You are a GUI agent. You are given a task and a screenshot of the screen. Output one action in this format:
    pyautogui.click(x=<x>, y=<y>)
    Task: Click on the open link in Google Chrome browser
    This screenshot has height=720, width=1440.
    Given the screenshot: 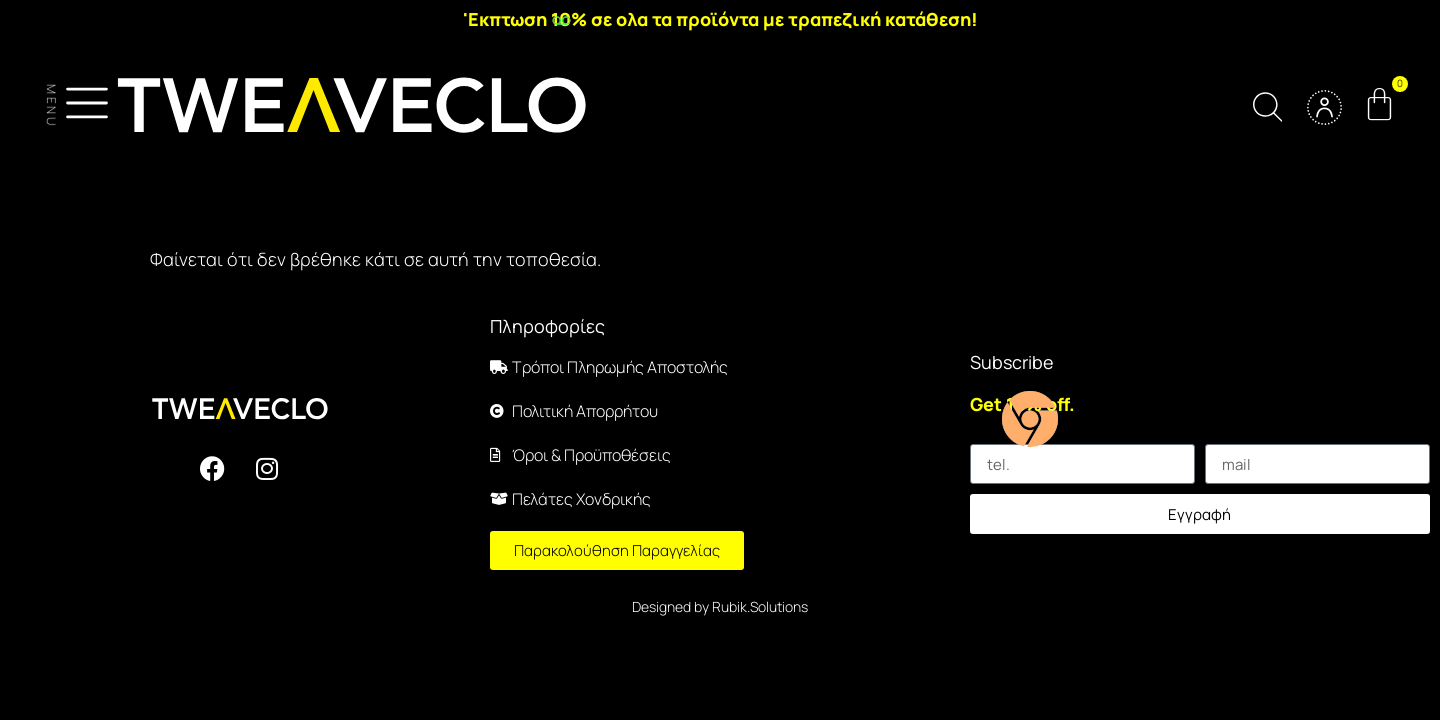 What is the action you would take?
    pyautogui.click(x=1030, y=419)
    